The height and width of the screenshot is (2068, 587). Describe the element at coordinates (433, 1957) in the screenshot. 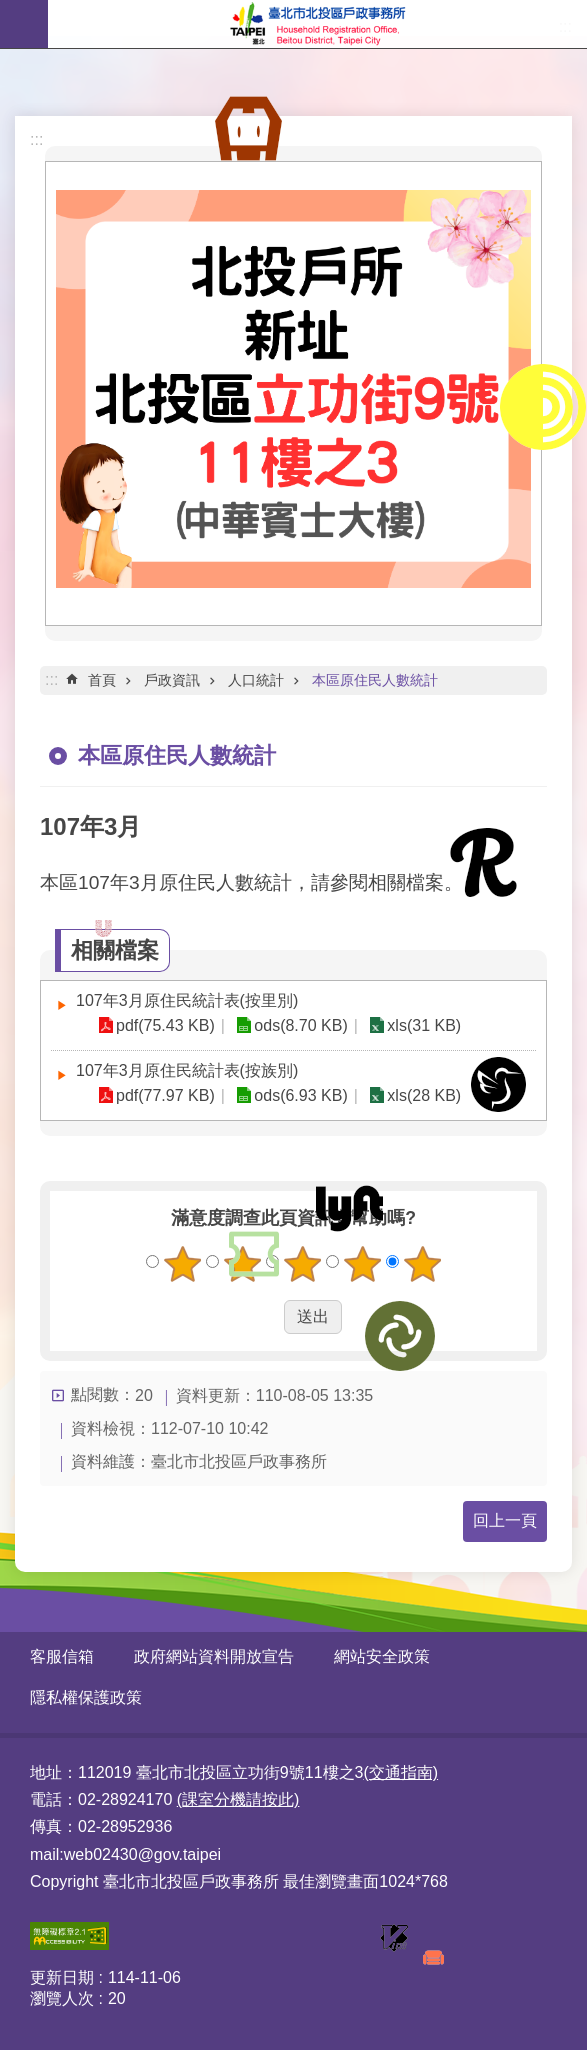

I see `apache couchdb database service` at that location.